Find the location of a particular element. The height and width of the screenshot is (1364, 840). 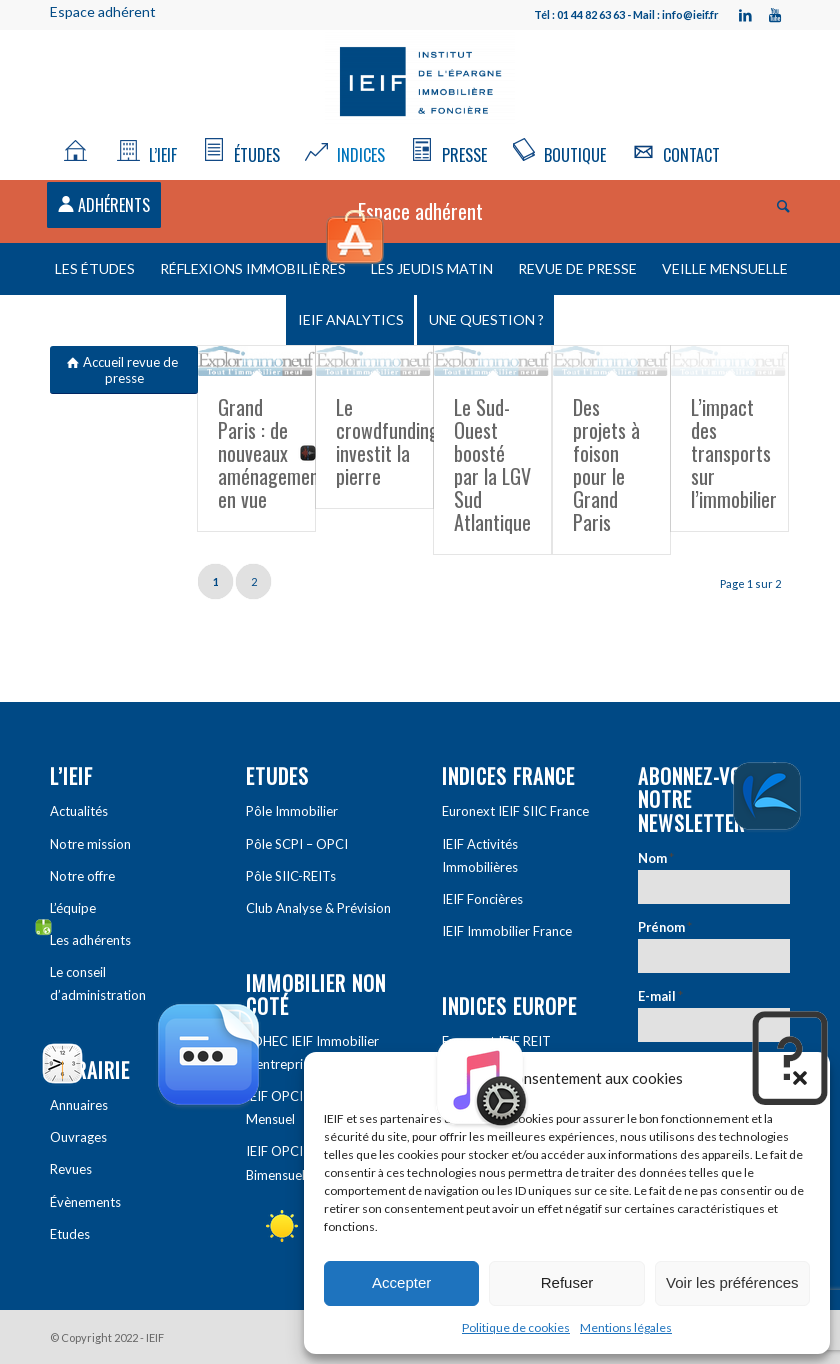

open voice memos app is located at coordinates (308, 453).